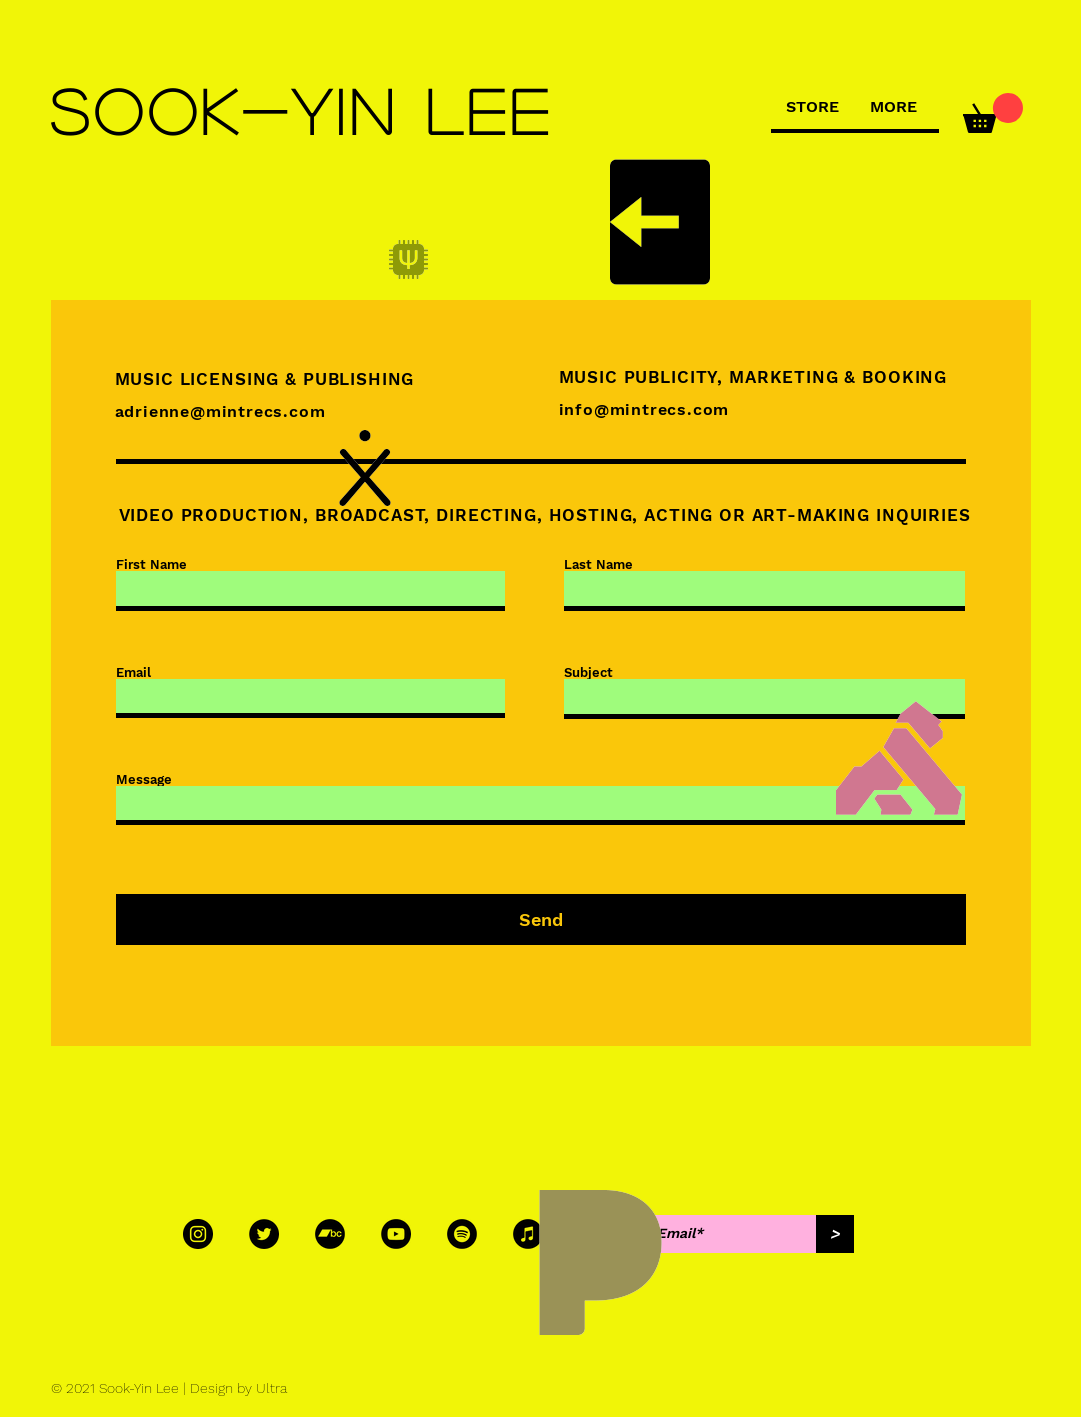  Describe the element at coordinates (408, 259) in the screenshot. I see `QMK firmware project logo` at that location.